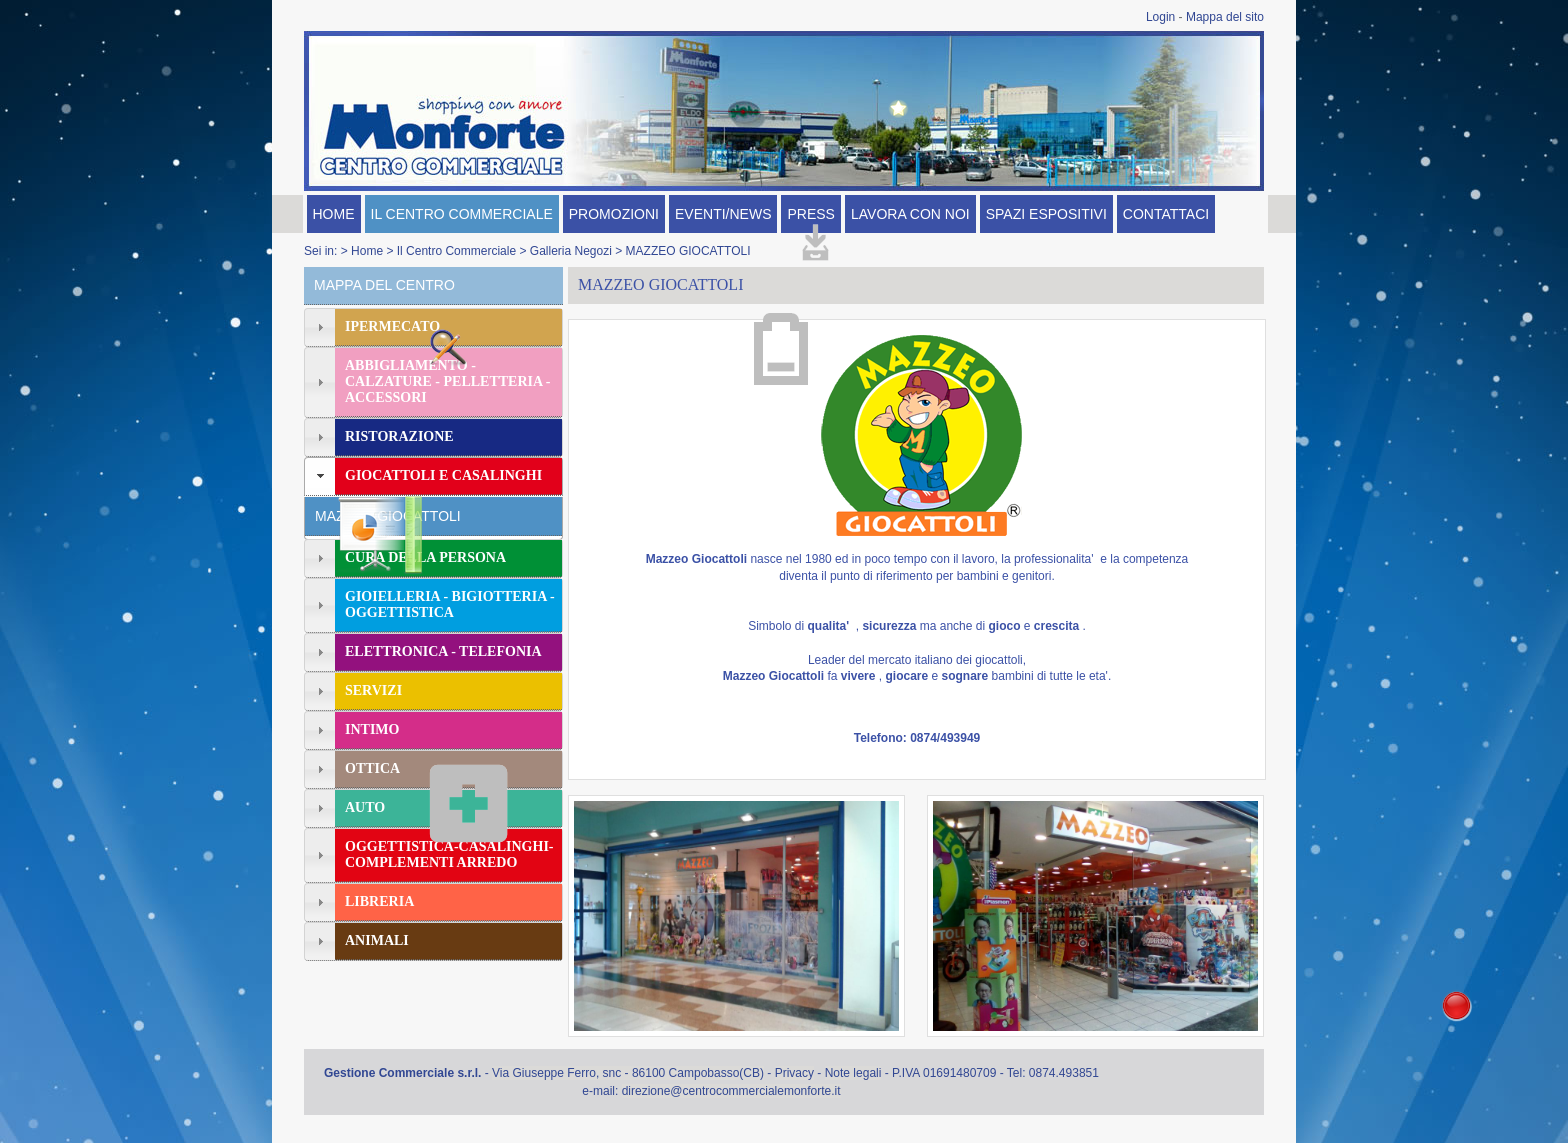 This screenshot has width=1568, height=1143. What do you see at coordinates (468, 803) in the screenshot?
I see `zoom in on the current view` at bounding box center [468, 803].